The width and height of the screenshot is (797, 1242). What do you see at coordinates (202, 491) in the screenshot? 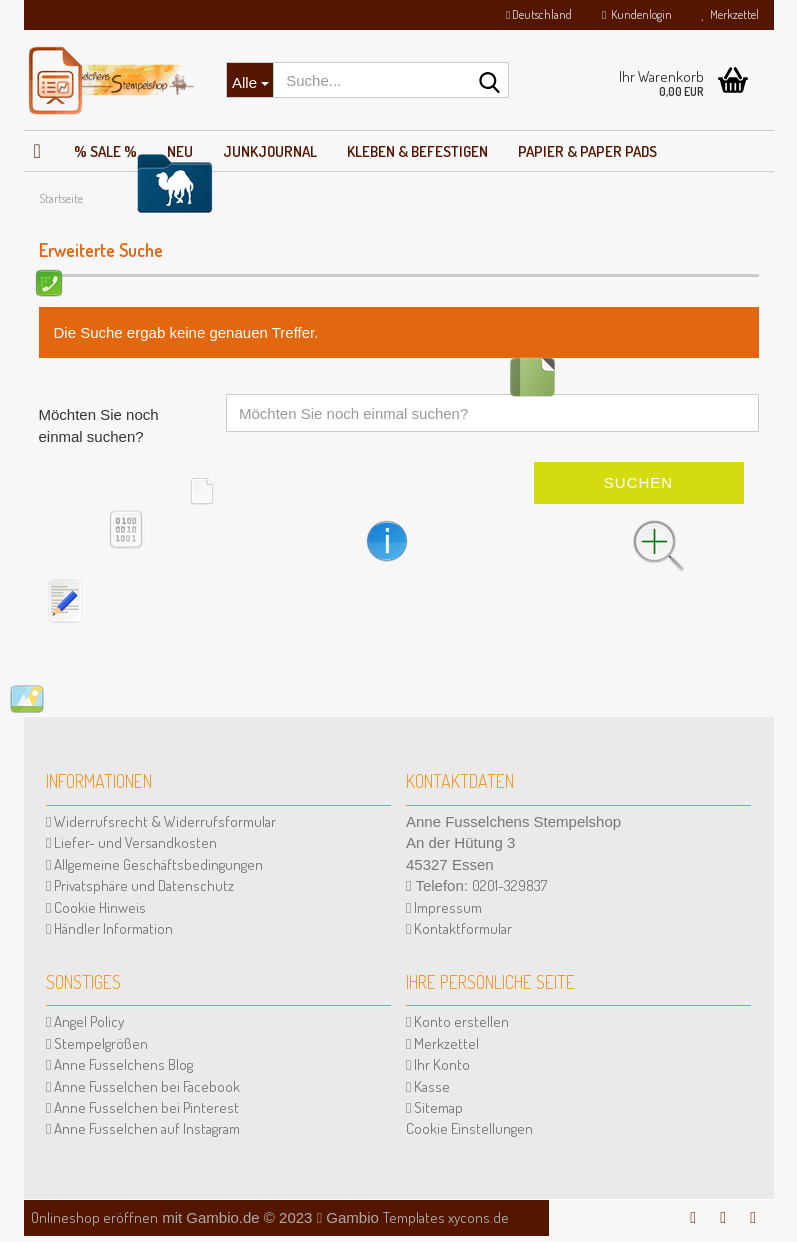
I see `indicates an empty or zero-byte file` at bounding box center [202, 491].